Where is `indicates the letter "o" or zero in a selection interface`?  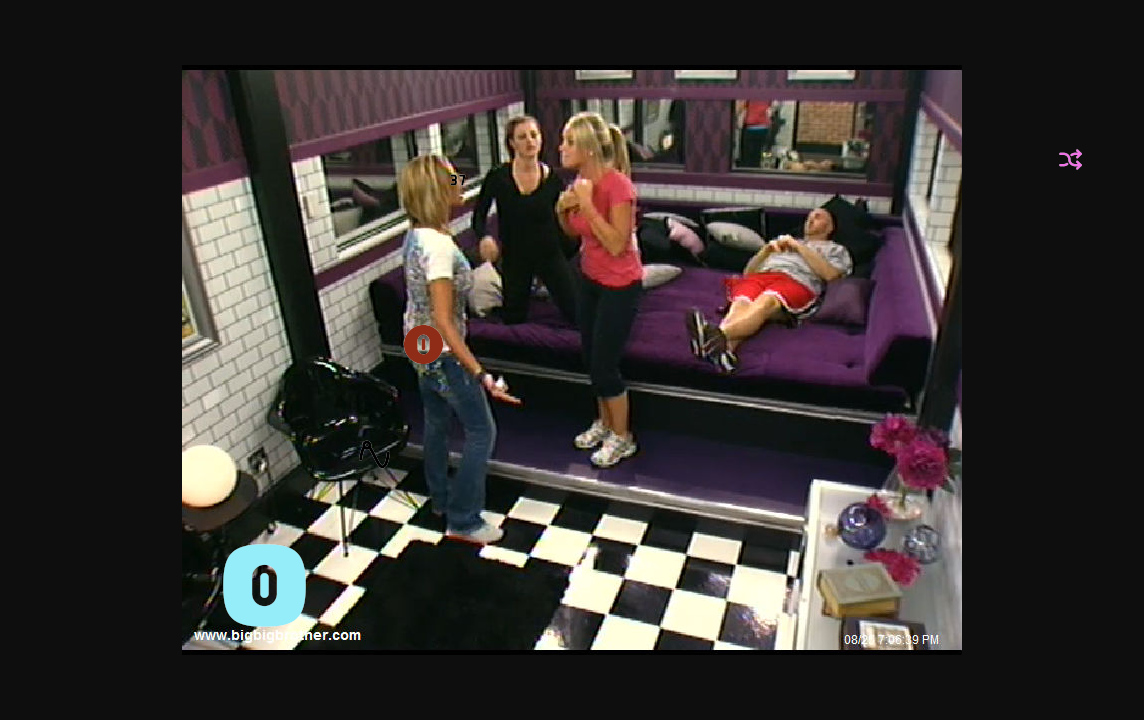
indicates the letter "o" or zero in a selection interface is located at coordinates (423, 344).